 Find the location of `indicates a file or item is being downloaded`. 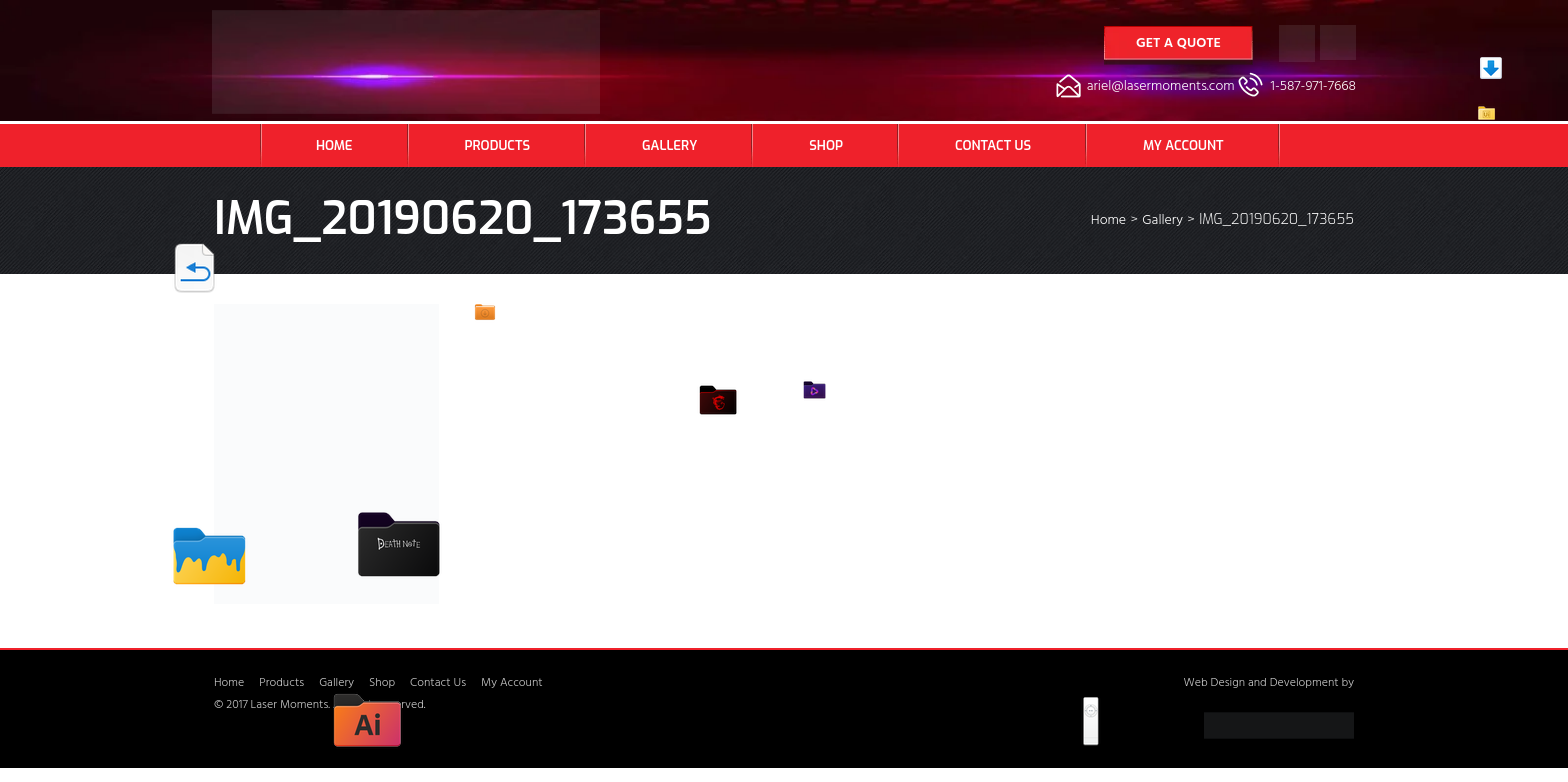

indicates a file or item is being downloaded is located at coordinates (1508, 51).